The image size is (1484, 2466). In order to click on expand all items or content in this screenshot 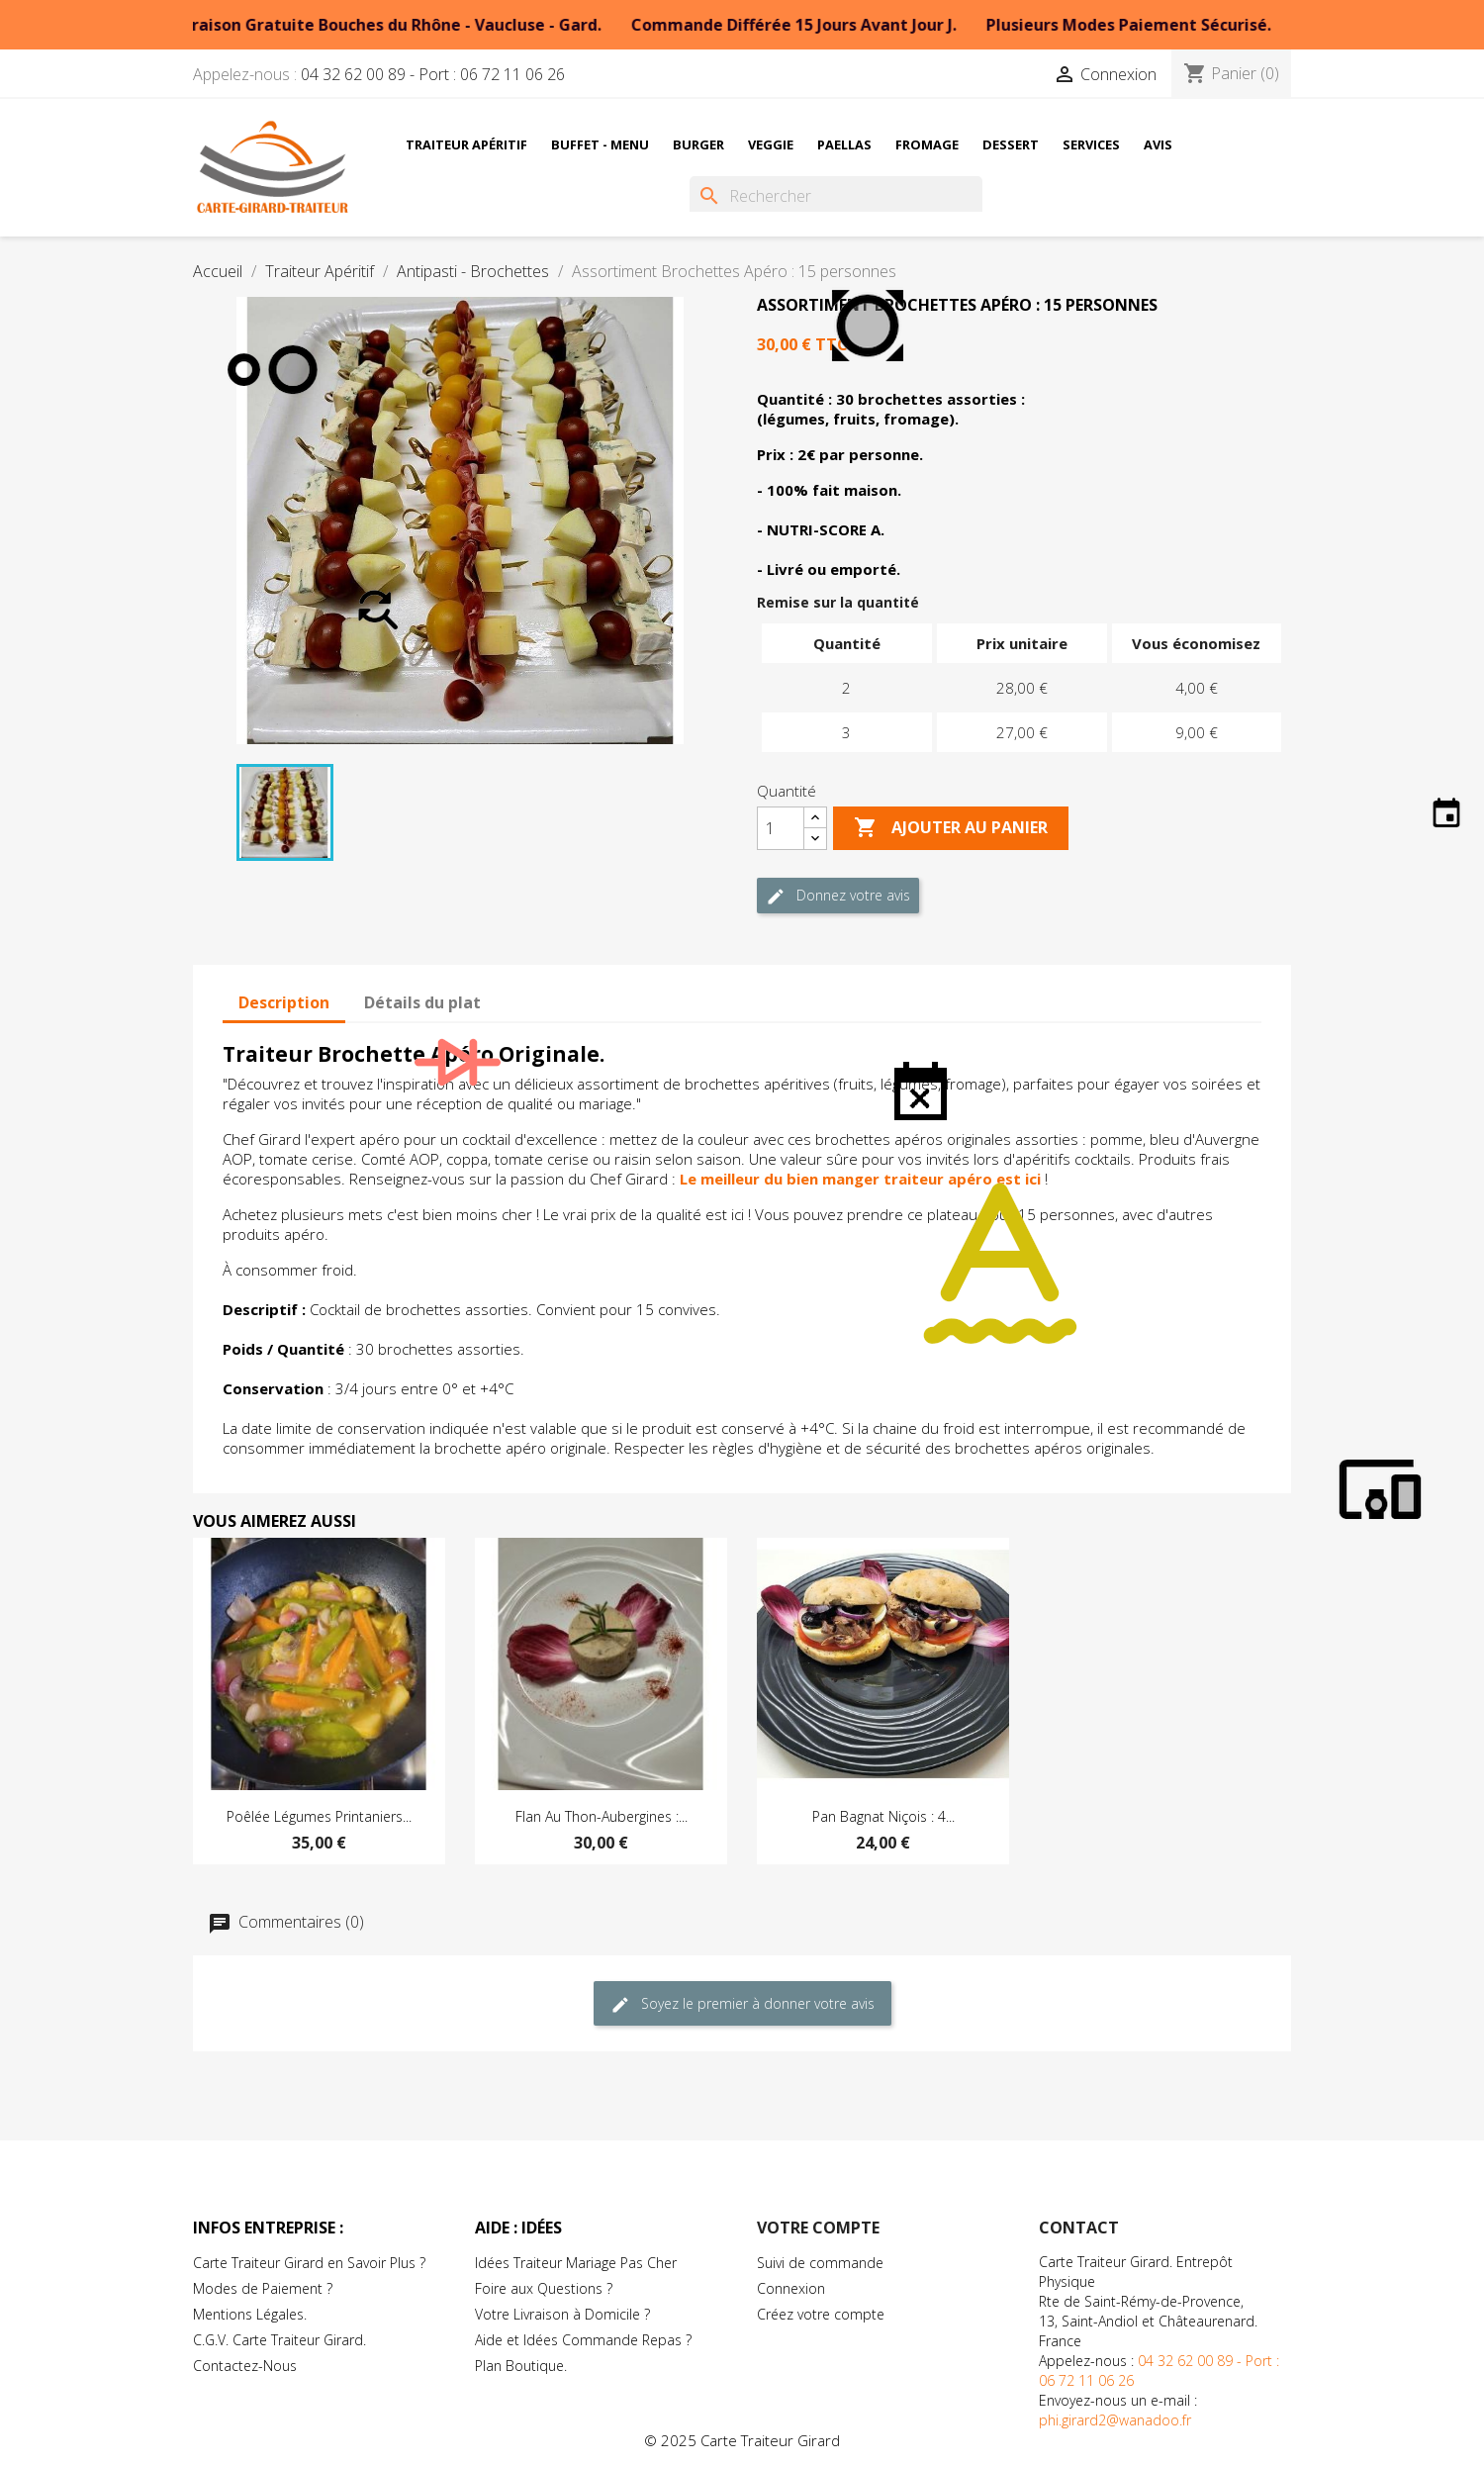, I will do `click(868, 326)`.